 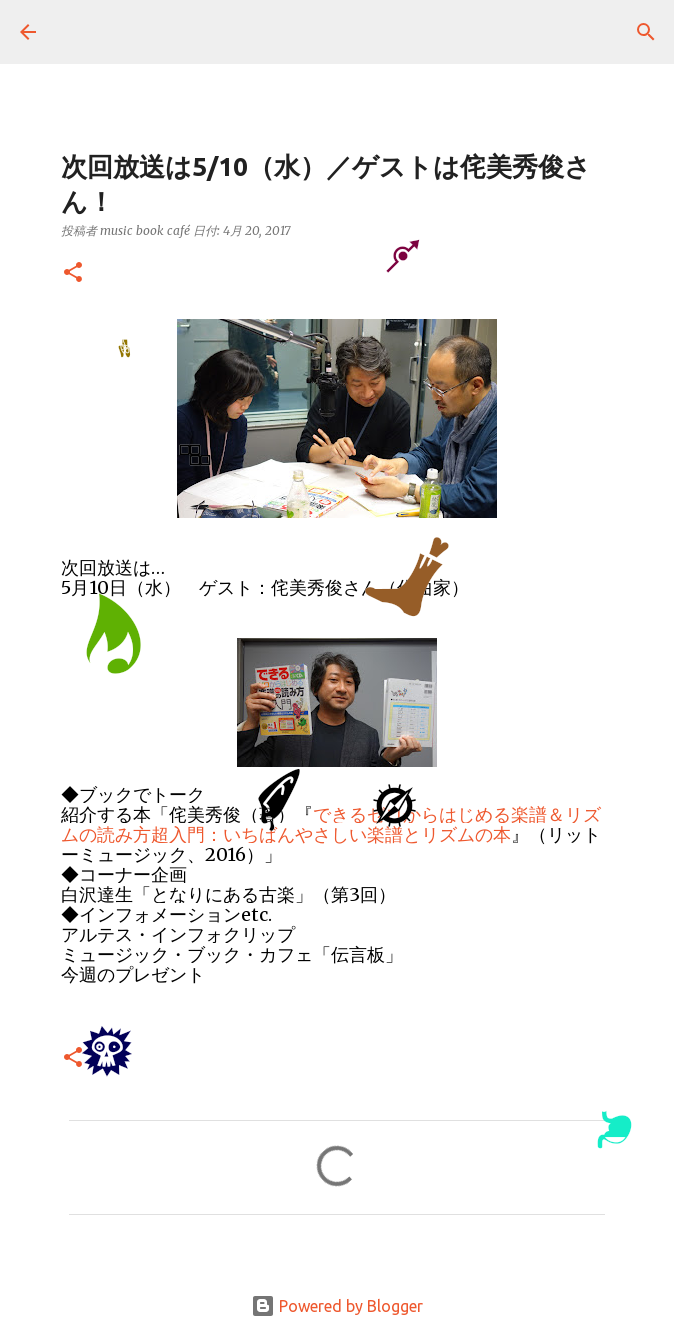 I want to click on navigate to map or directions, so click(x=394, y=805).